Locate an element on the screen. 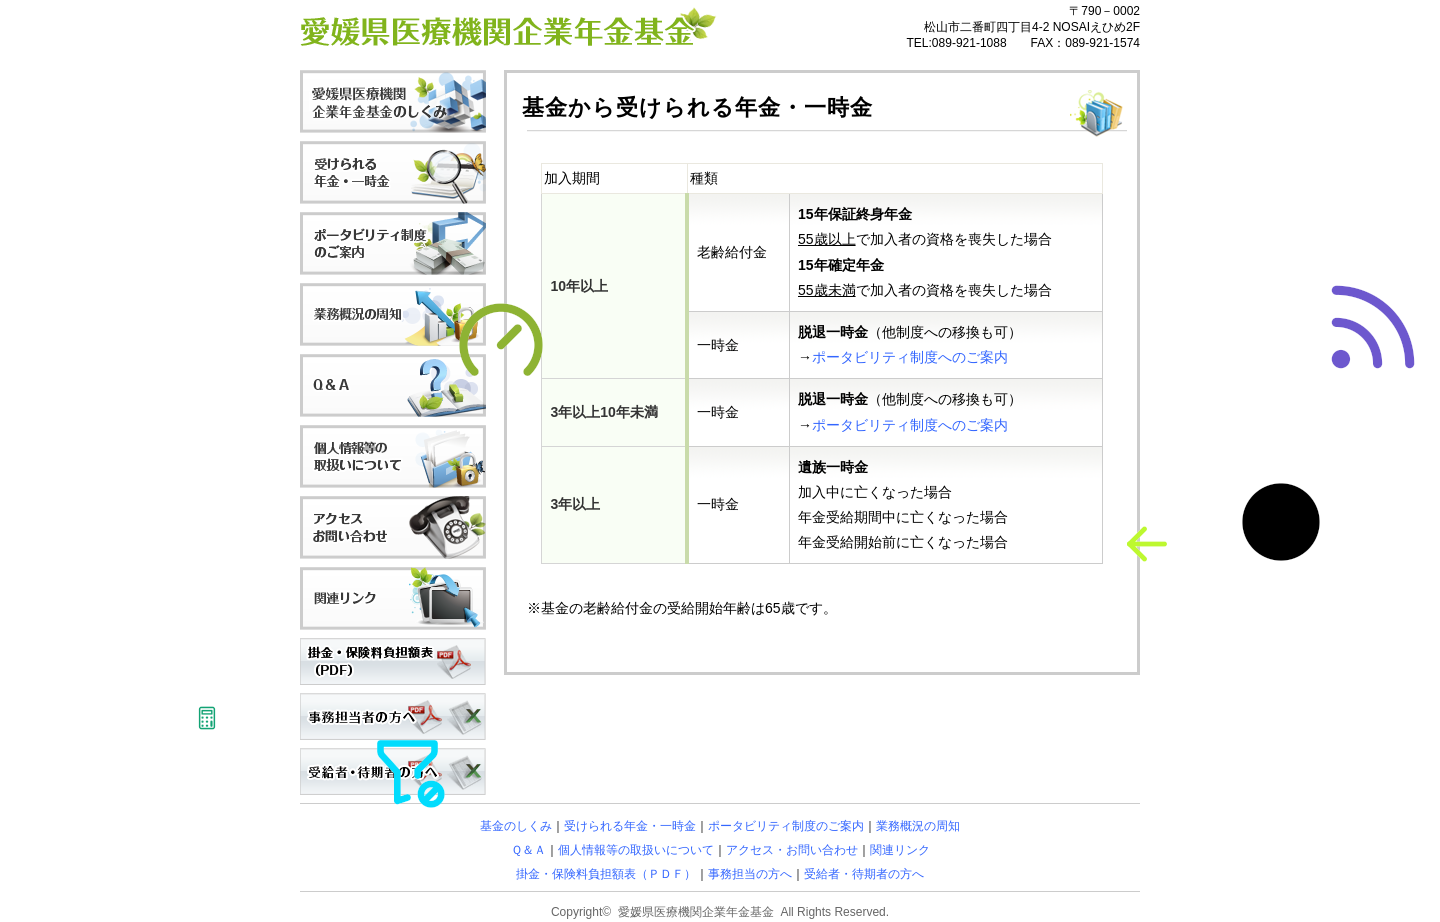 This screenshot has width=1440, height=922. test internet connection speed is located at coordinates (501, 341).